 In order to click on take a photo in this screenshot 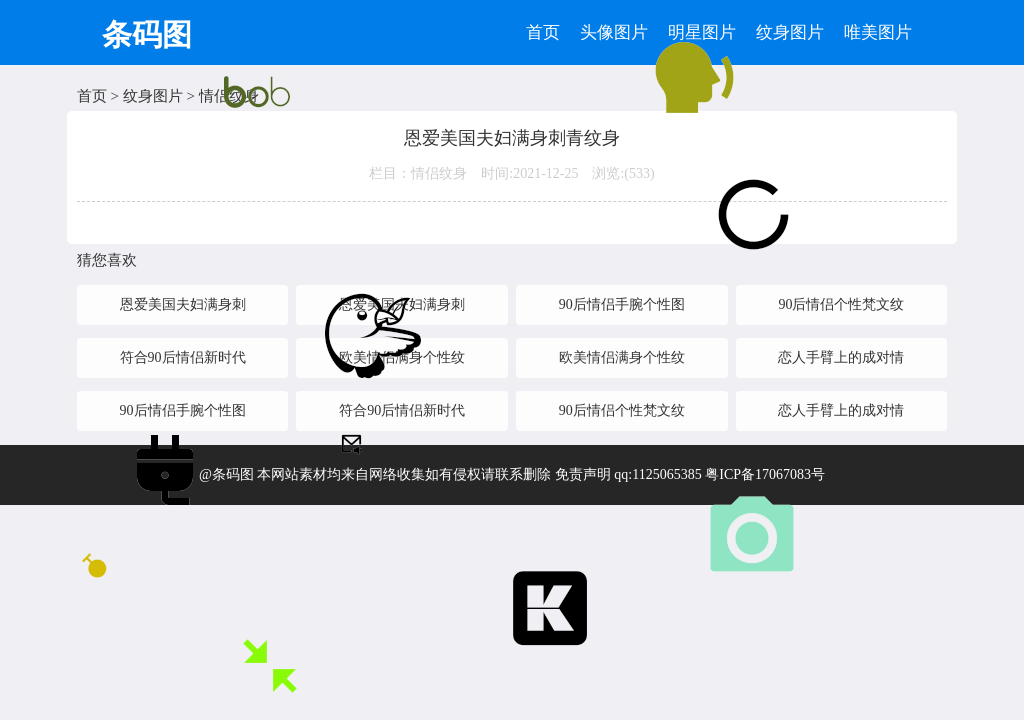, I will do `click(752, 534)`.